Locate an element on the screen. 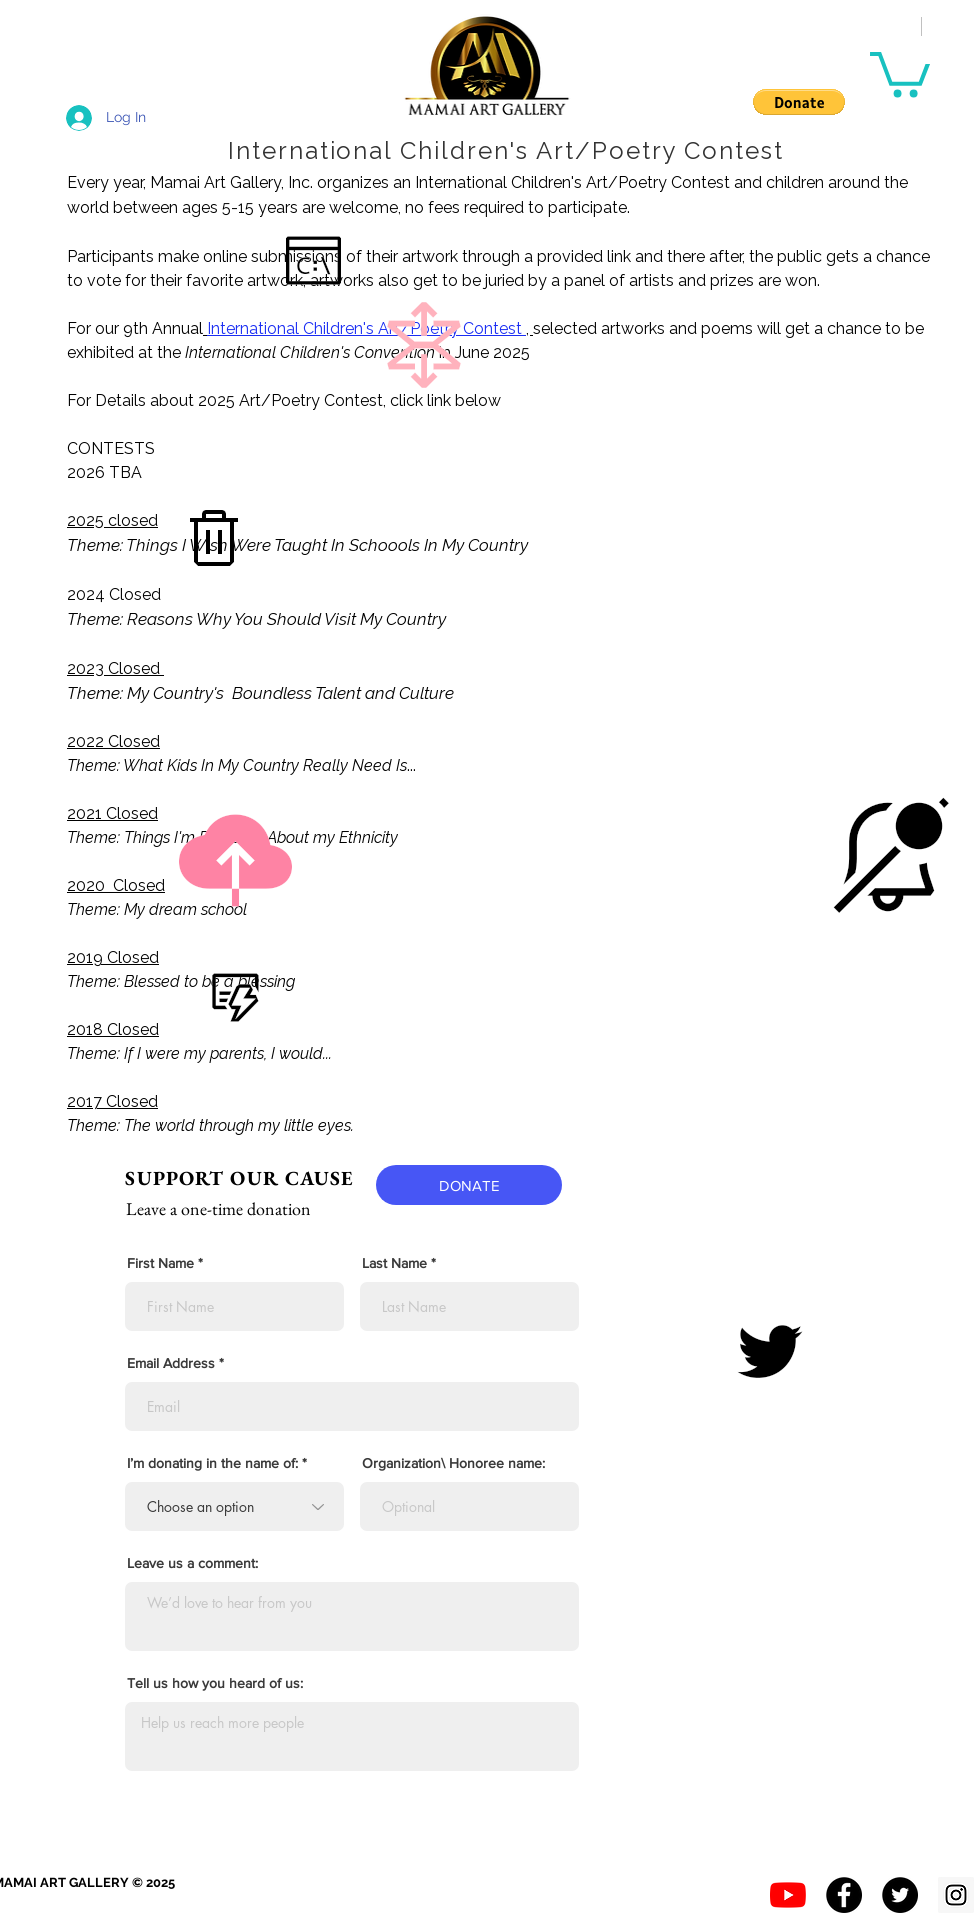  upload a file to the cloud is located at coordinates (235, 860).